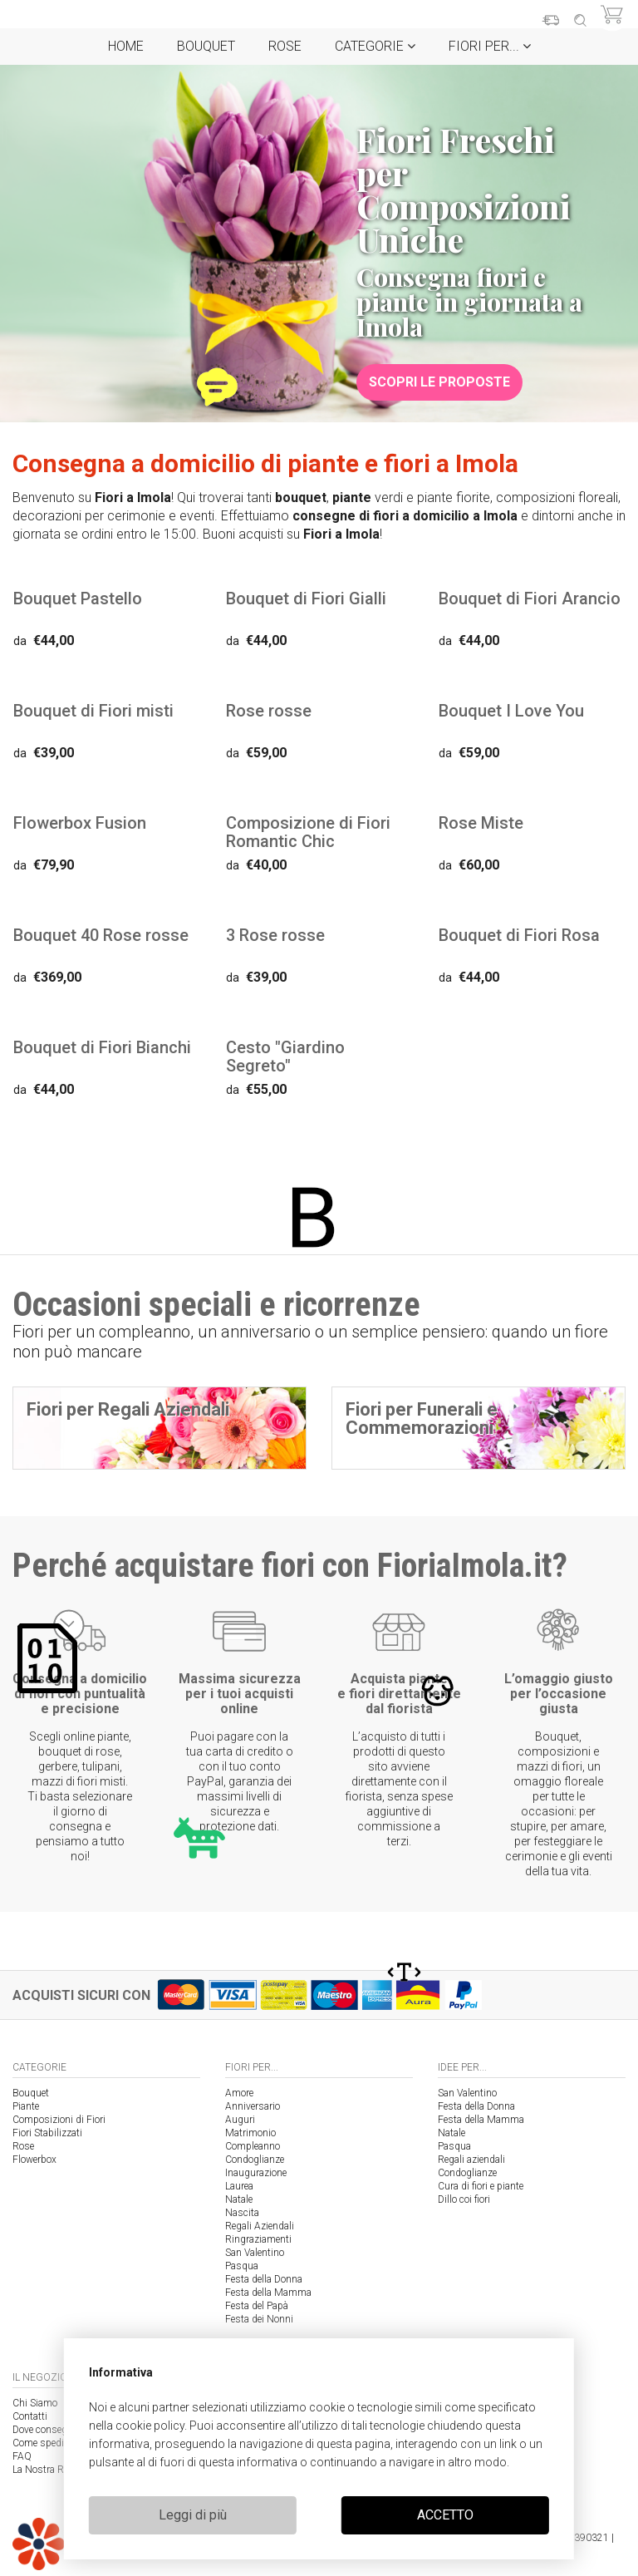 Image resolution: width=638 pixels, height=2576 pixels. Describe the element at coordinates (310, 1217) in the screenshot. I see `apply bold formatting to selected text` at that location.